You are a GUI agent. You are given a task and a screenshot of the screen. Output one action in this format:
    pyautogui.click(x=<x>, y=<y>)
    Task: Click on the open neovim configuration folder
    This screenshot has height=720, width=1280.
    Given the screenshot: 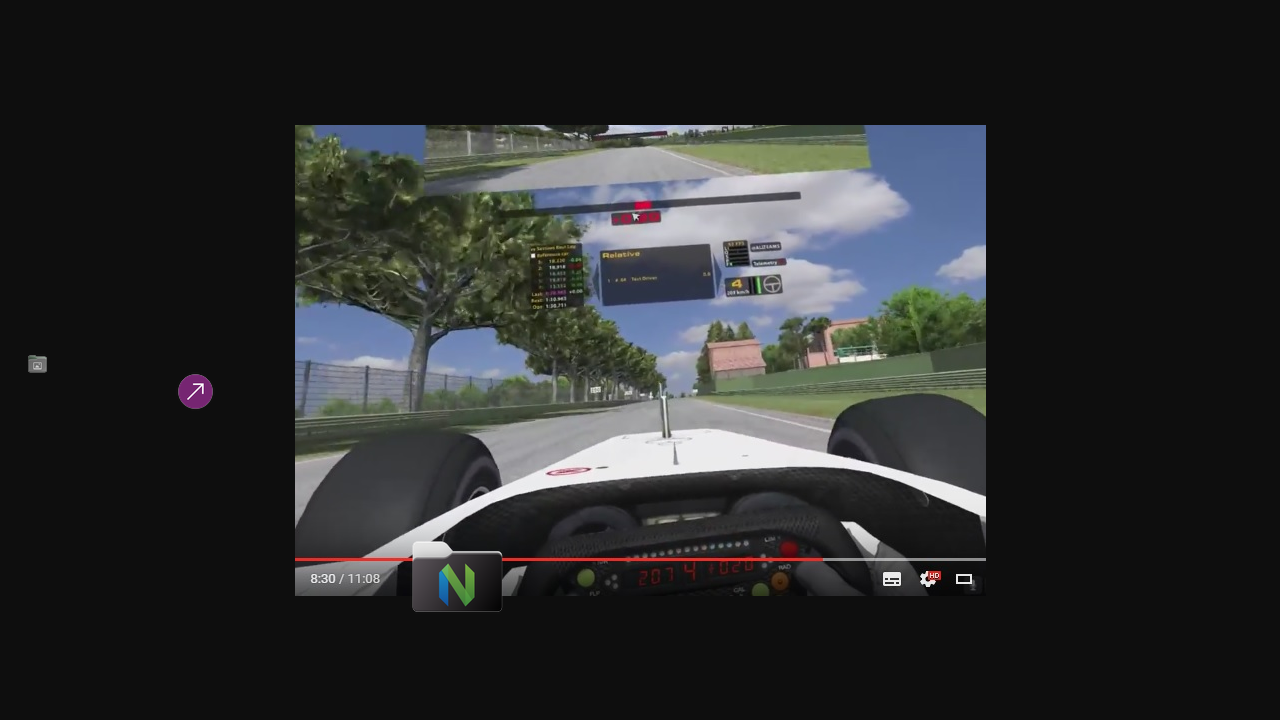 What is the action you would take?
    pyautogui.click(x=457, y=579)
    